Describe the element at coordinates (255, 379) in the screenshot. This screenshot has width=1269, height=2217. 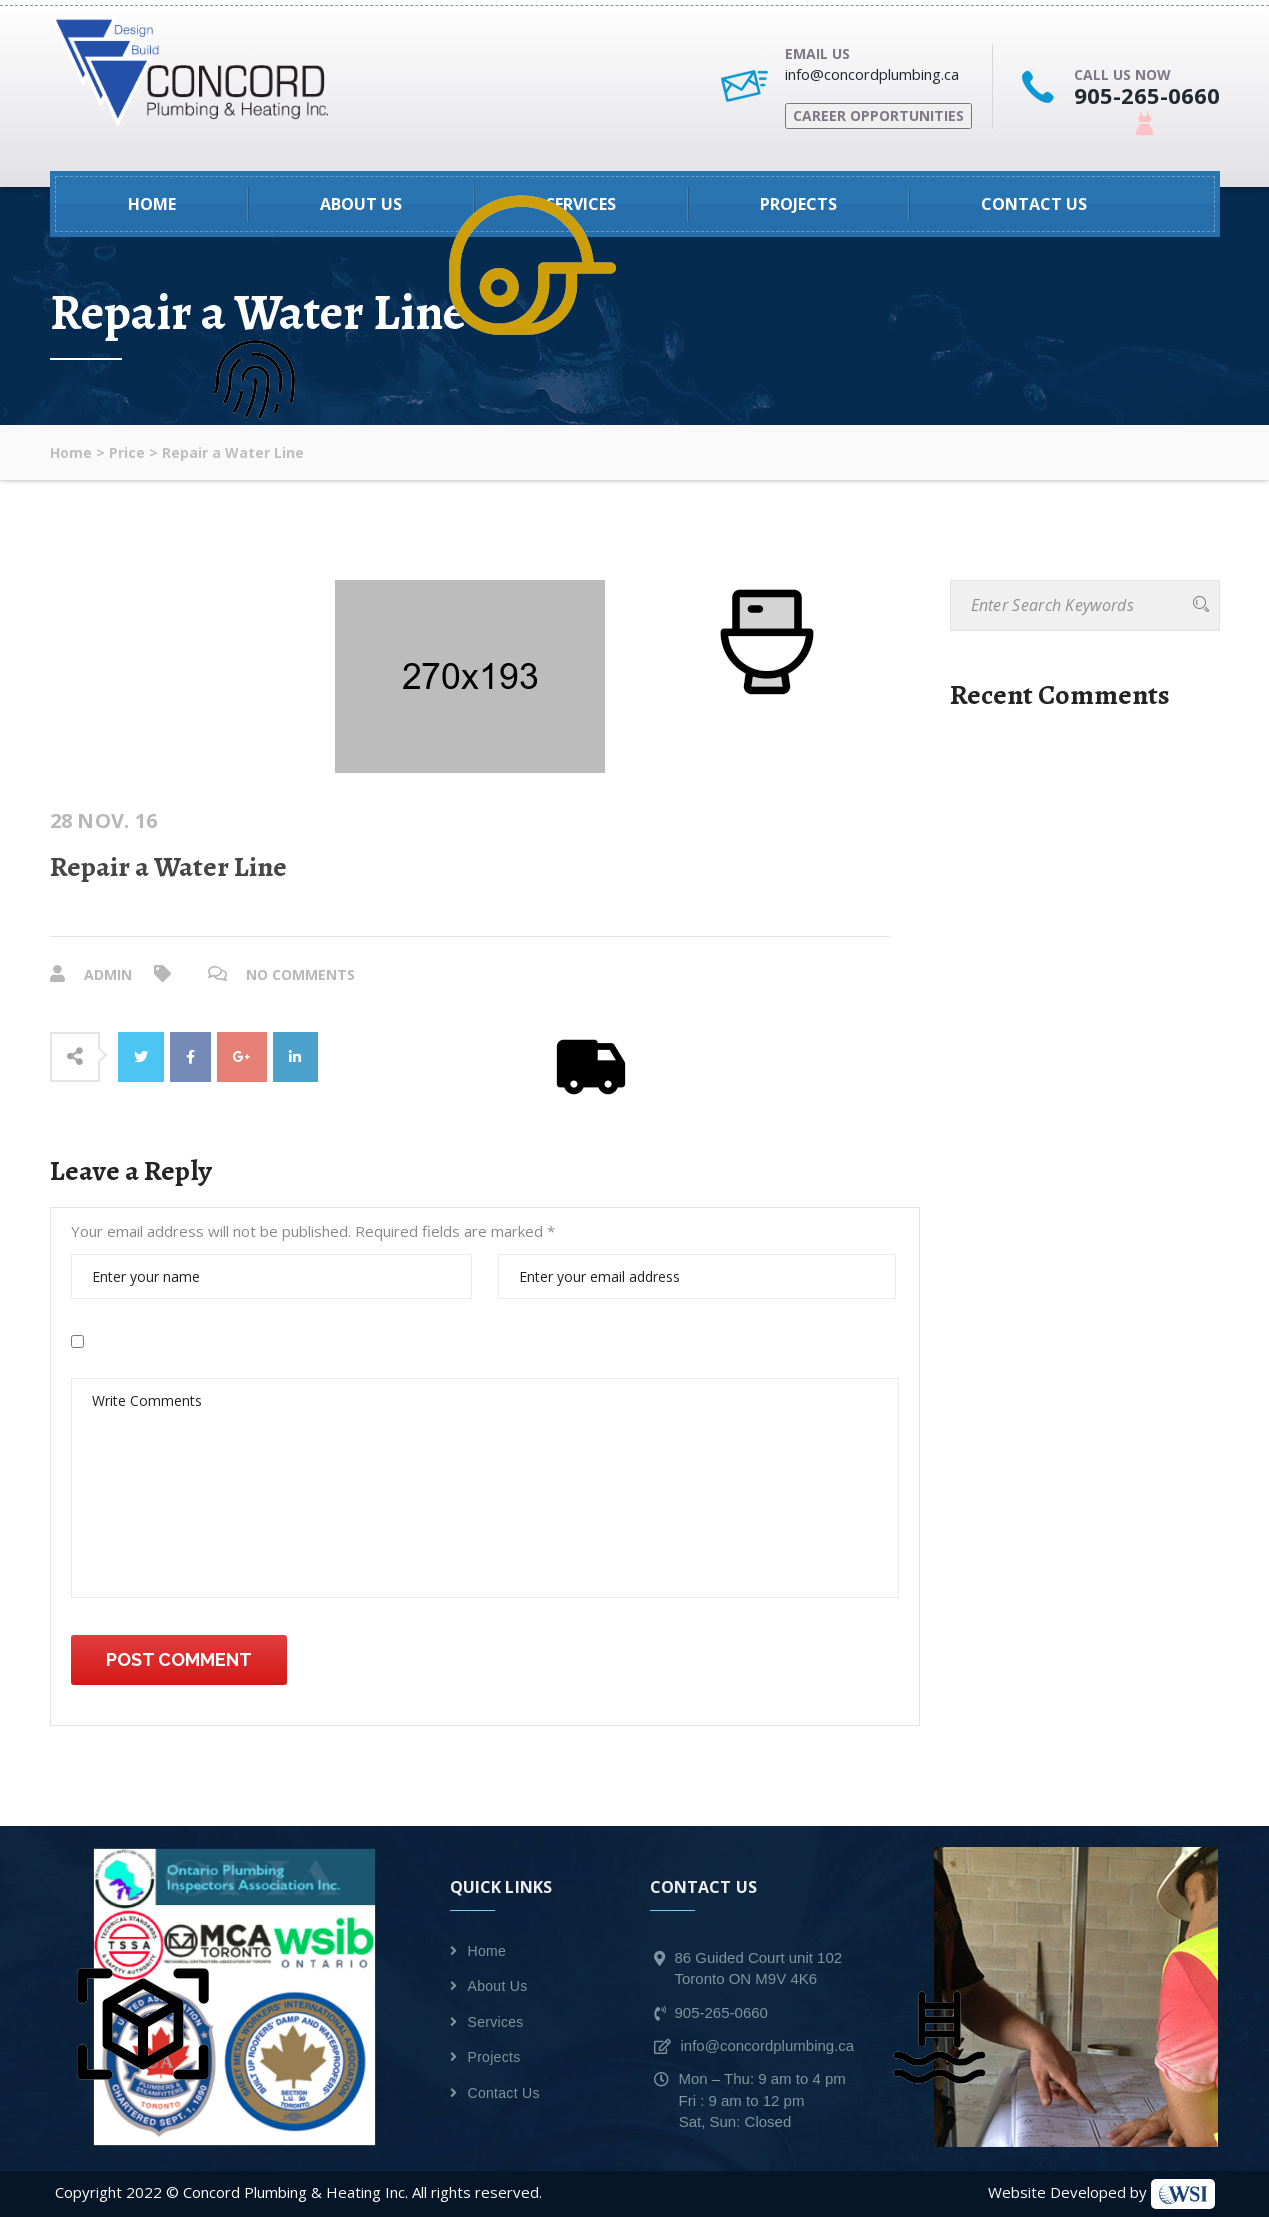
I see `authenticate with biometric fingerprint` at that location.